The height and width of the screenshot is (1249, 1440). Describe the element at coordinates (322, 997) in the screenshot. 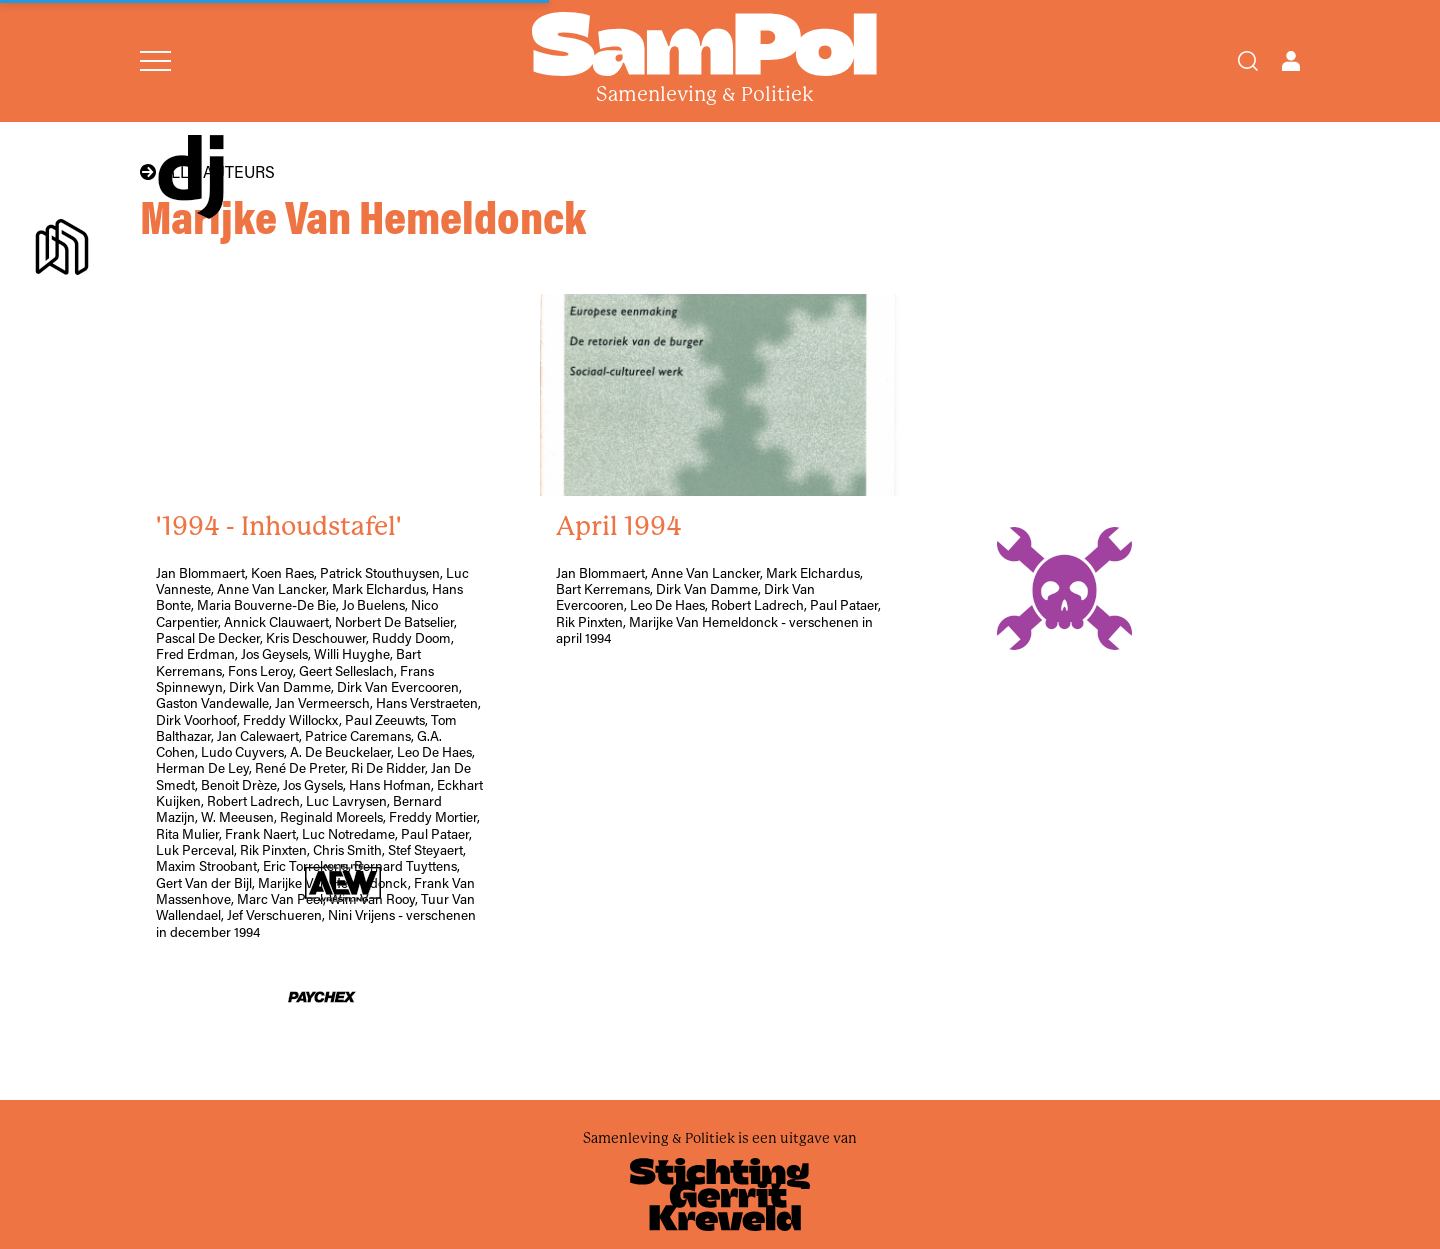

I see `access Paychex payroll services` at that location.